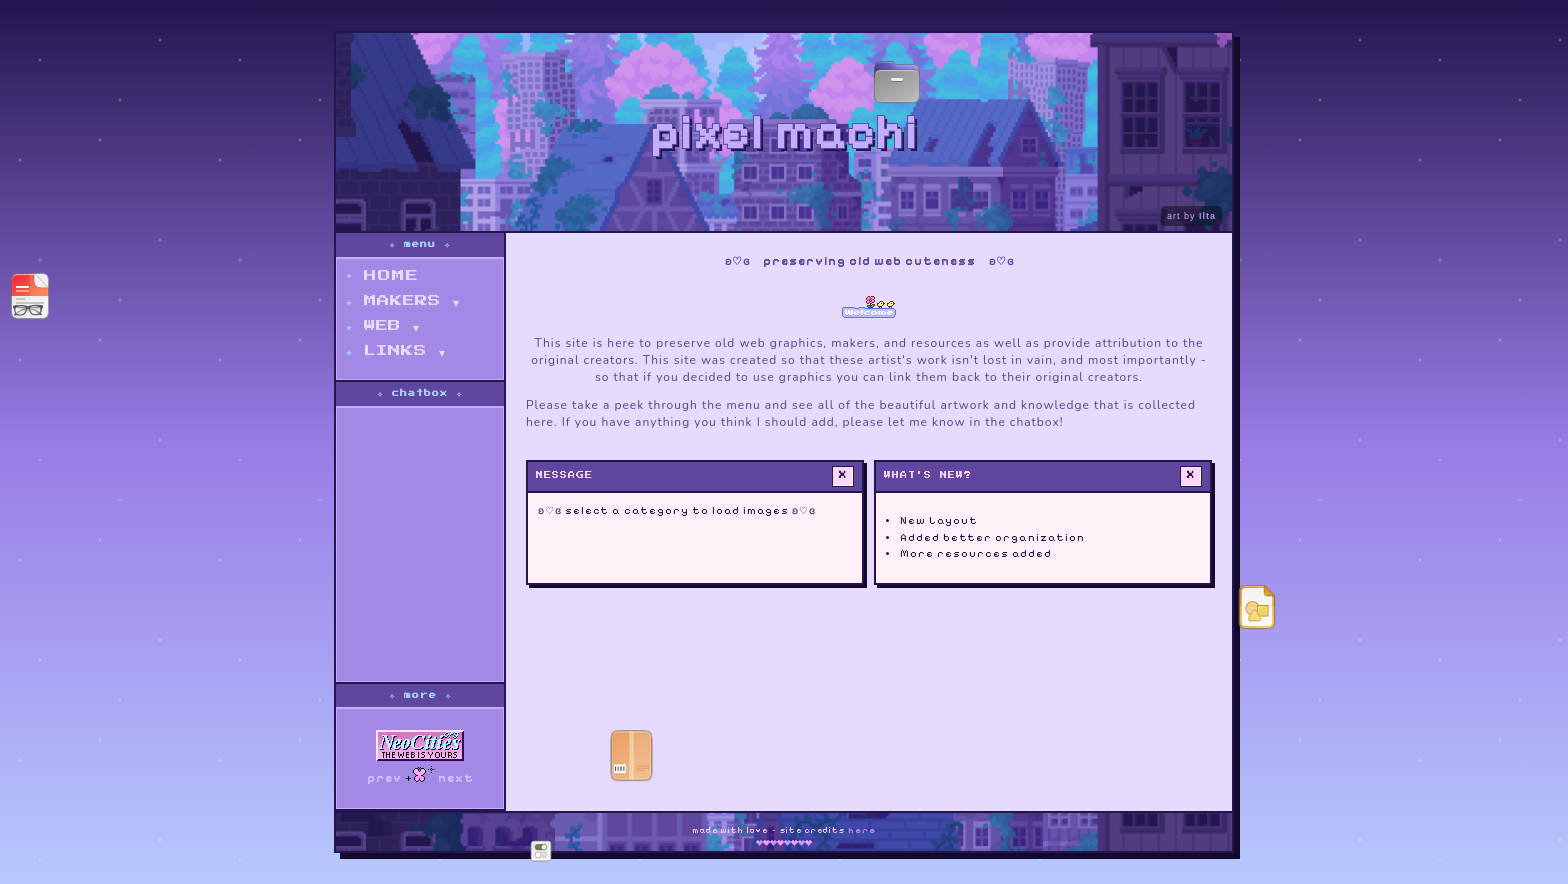 Image resolution: width=1568 pixels, height=884 pixels. Describe the element at coordinates (897, 82) in the screenshot. I see `open the file manager application` at that location.